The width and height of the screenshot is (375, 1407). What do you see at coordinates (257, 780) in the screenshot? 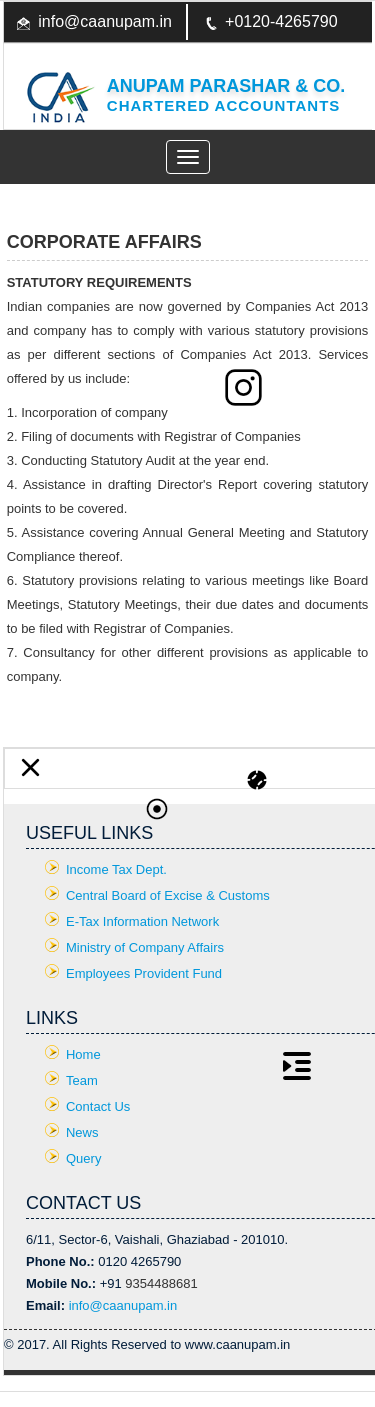
I see `view baseball or sports content` at bounding box center [257, 780].